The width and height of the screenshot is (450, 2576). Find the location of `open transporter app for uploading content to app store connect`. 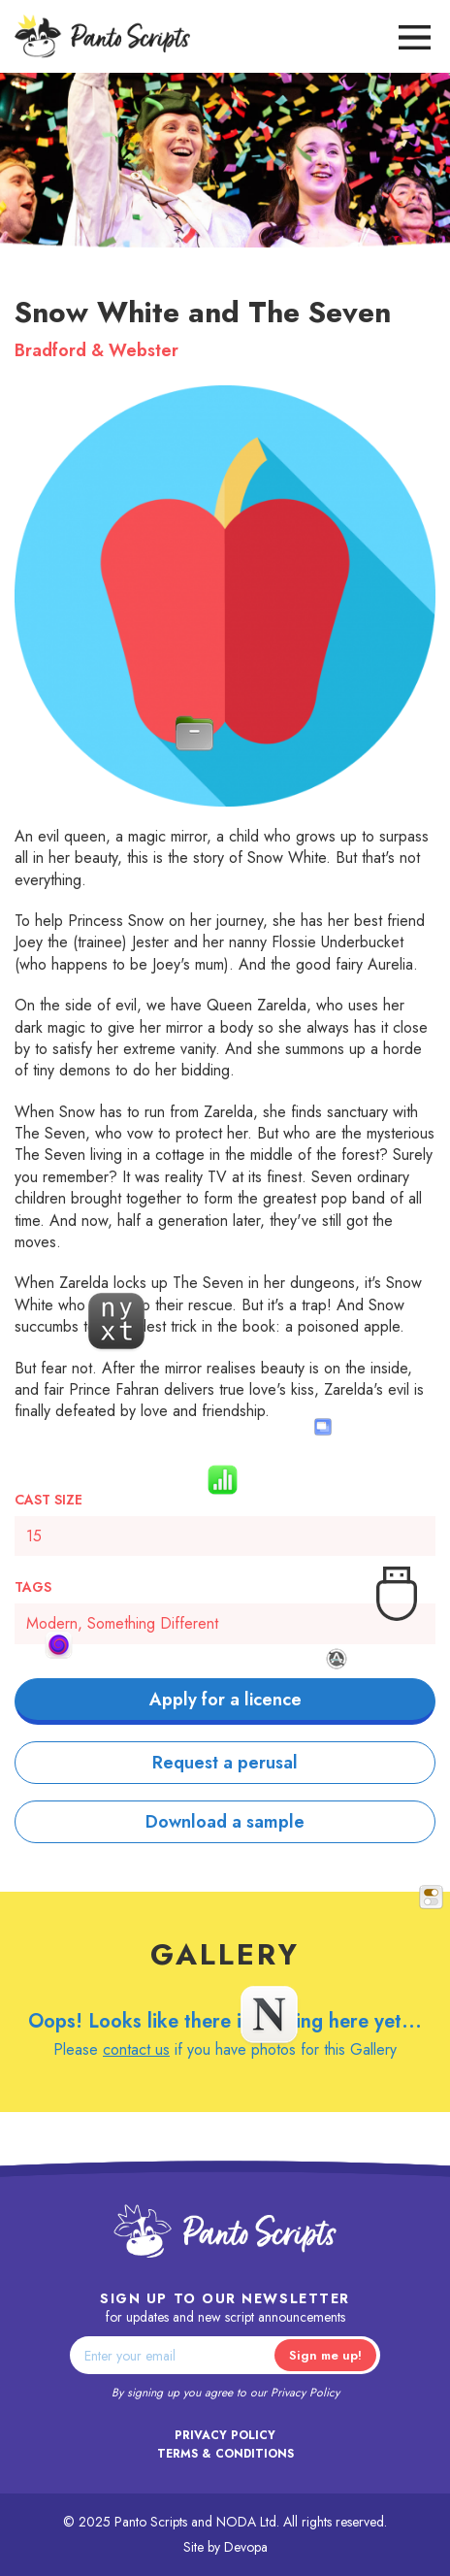

open transporter app for uploading content to app store connect is located at coordinates (58, 1644).